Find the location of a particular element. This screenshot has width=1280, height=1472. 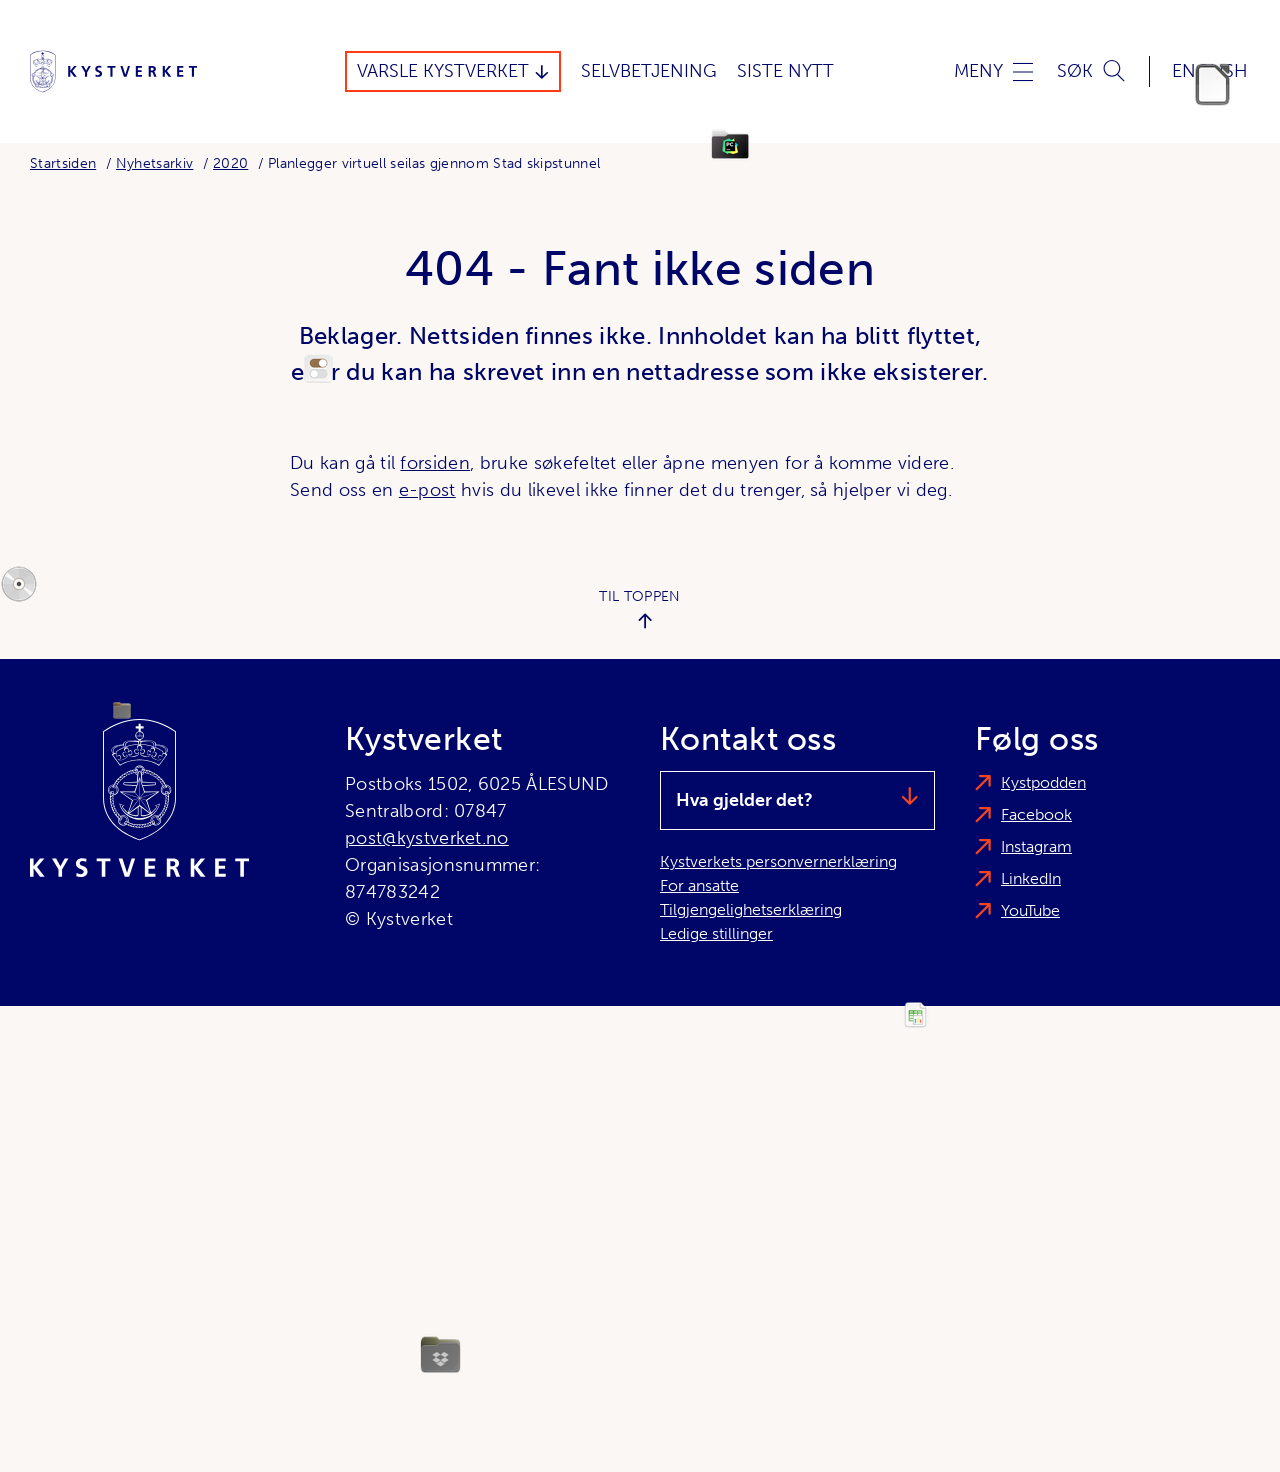

unmount or eject a DVD disc is located at coordinates (19, 584).